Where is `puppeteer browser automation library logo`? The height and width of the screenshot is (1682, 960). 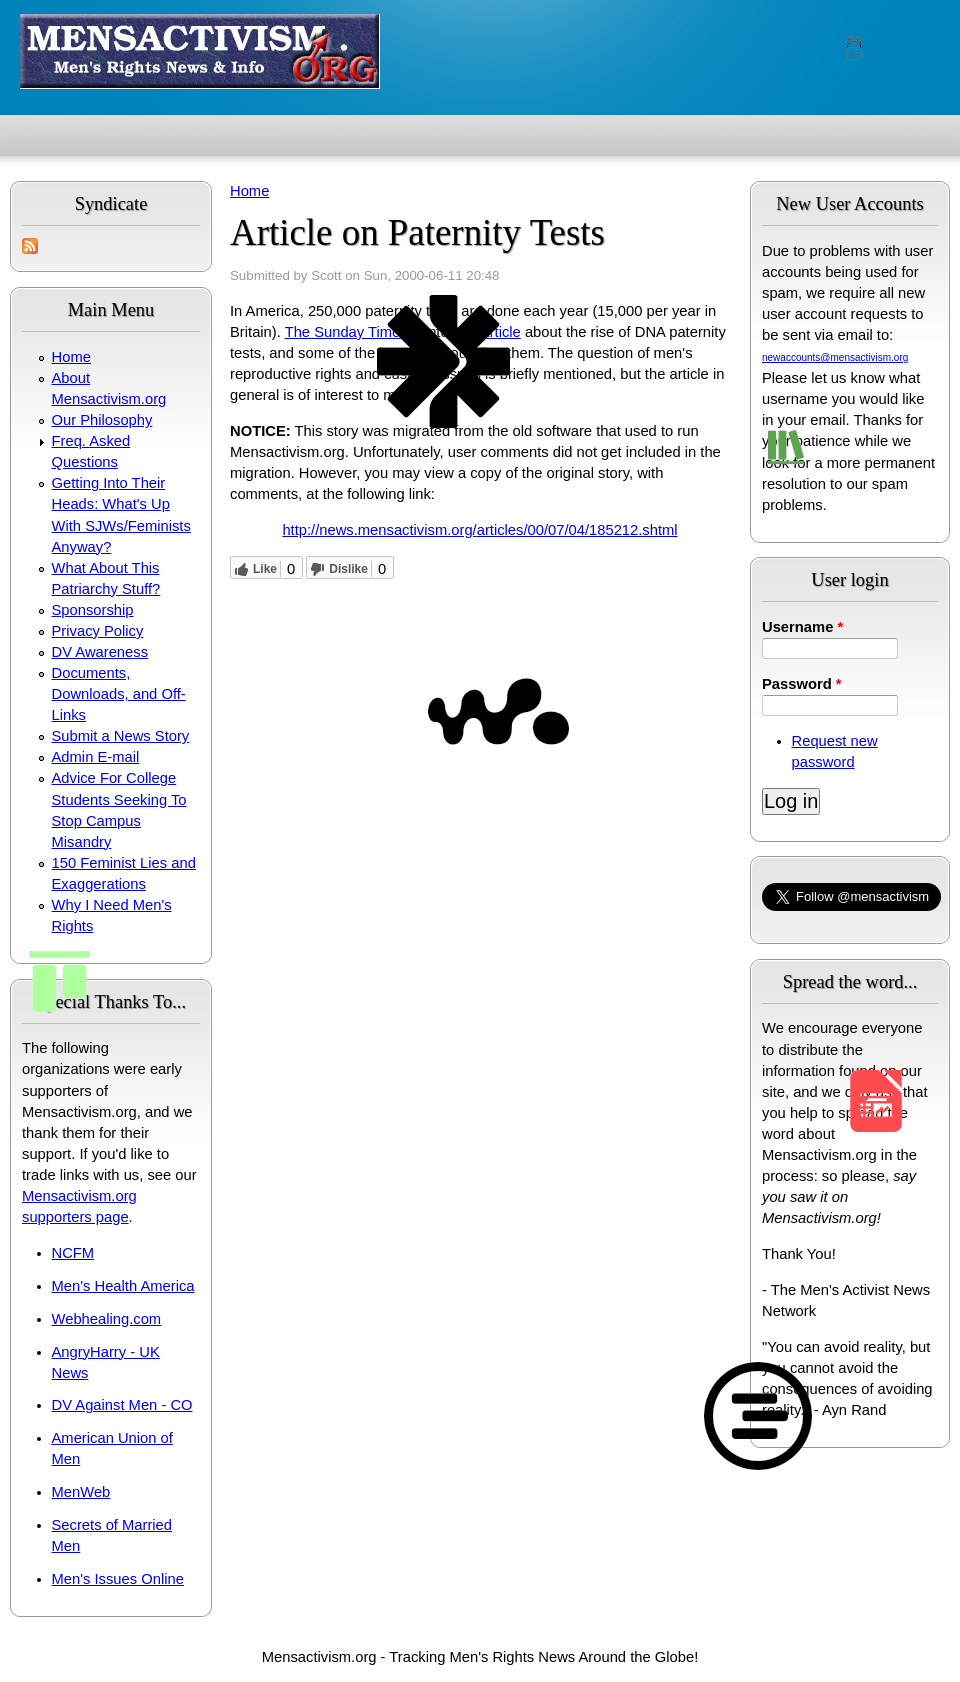 puppeteer browser automation library logo is located at coordinates (854, 48).